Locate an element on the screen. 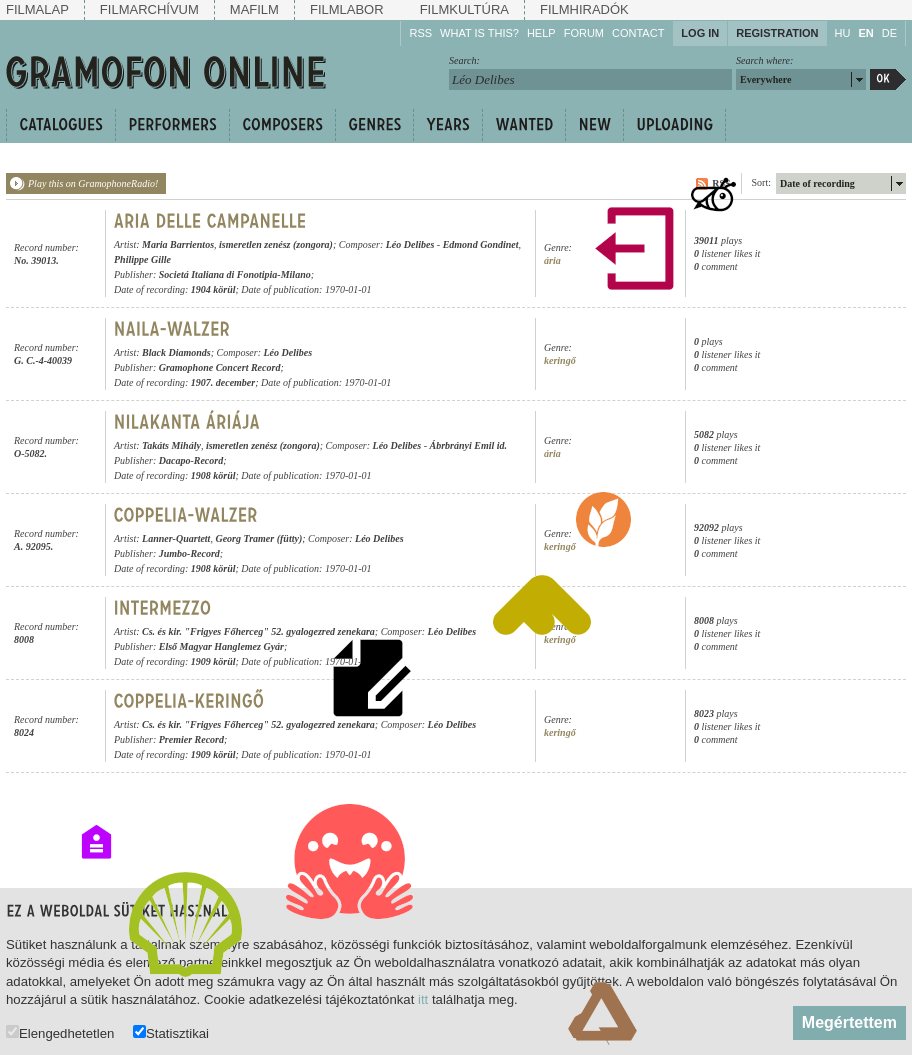  view product pricing or deals is located at coordinates (96, 842).